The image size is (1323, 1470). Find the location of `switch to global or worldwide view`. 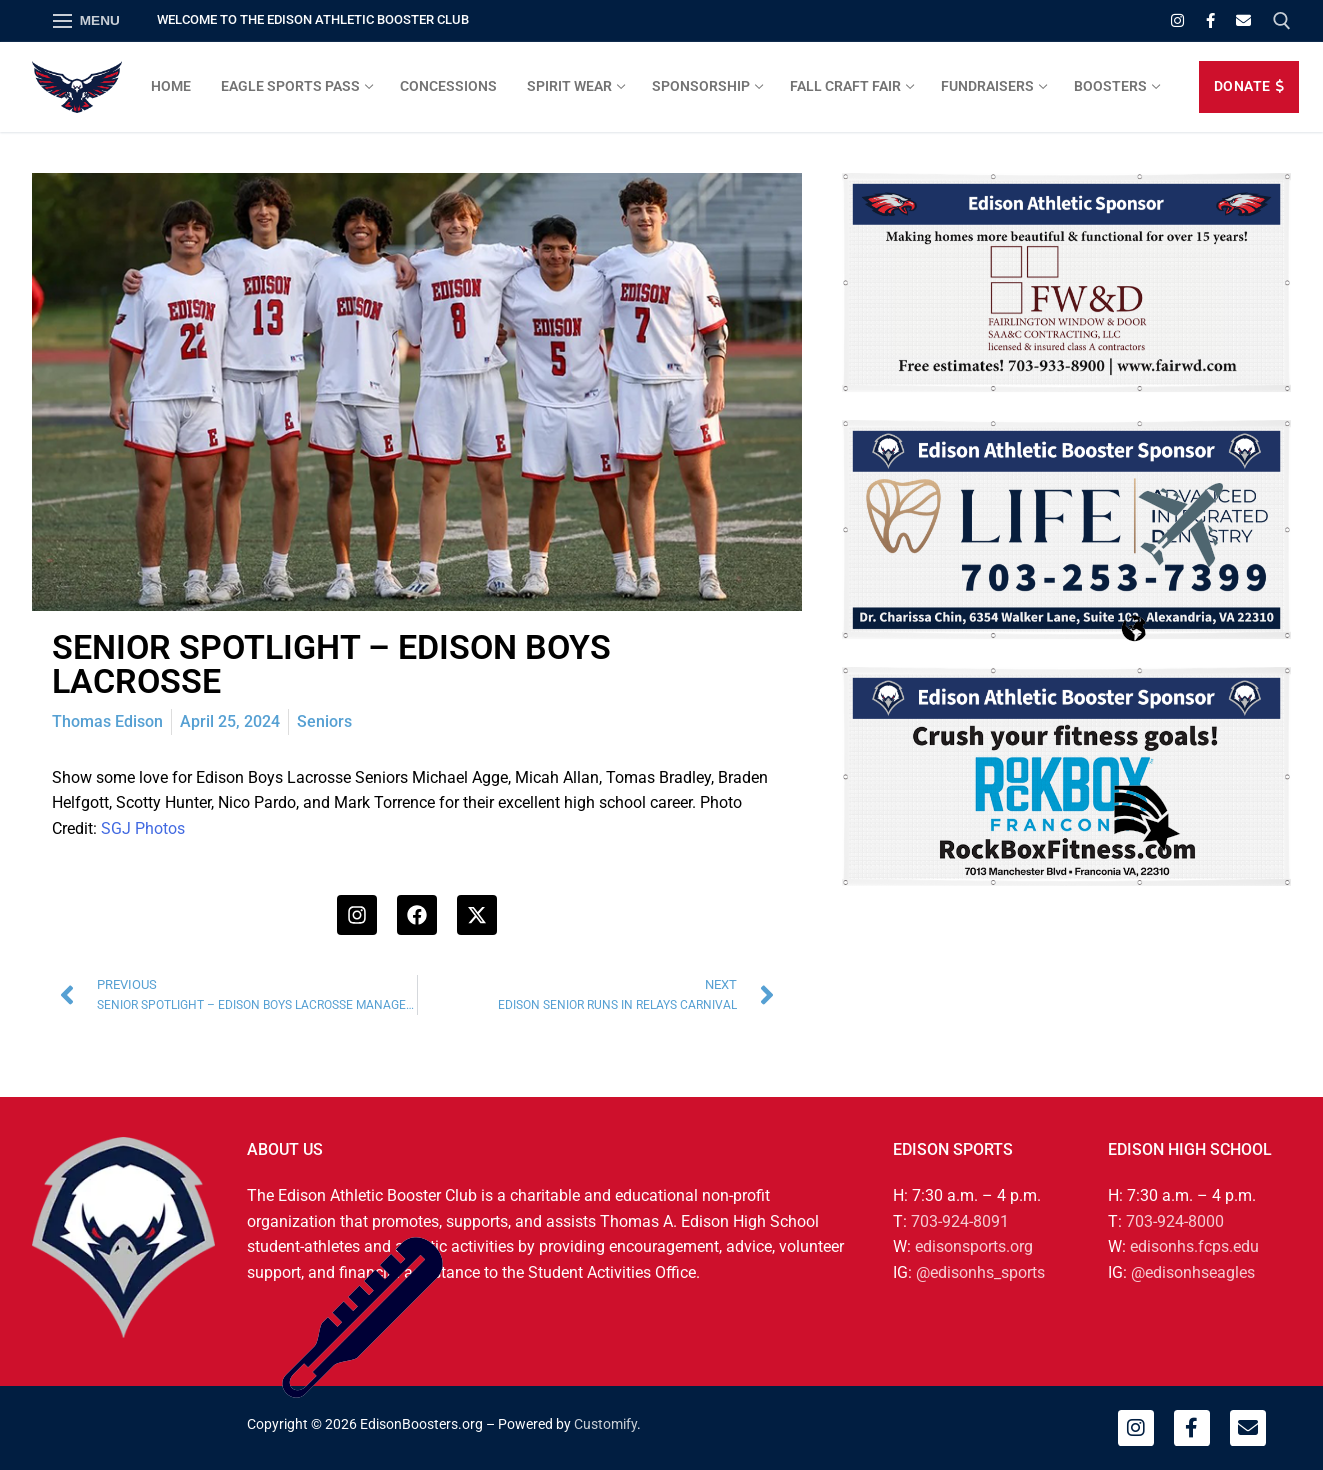

switch to global or worldwide view is located at coordinates (1134, 628).